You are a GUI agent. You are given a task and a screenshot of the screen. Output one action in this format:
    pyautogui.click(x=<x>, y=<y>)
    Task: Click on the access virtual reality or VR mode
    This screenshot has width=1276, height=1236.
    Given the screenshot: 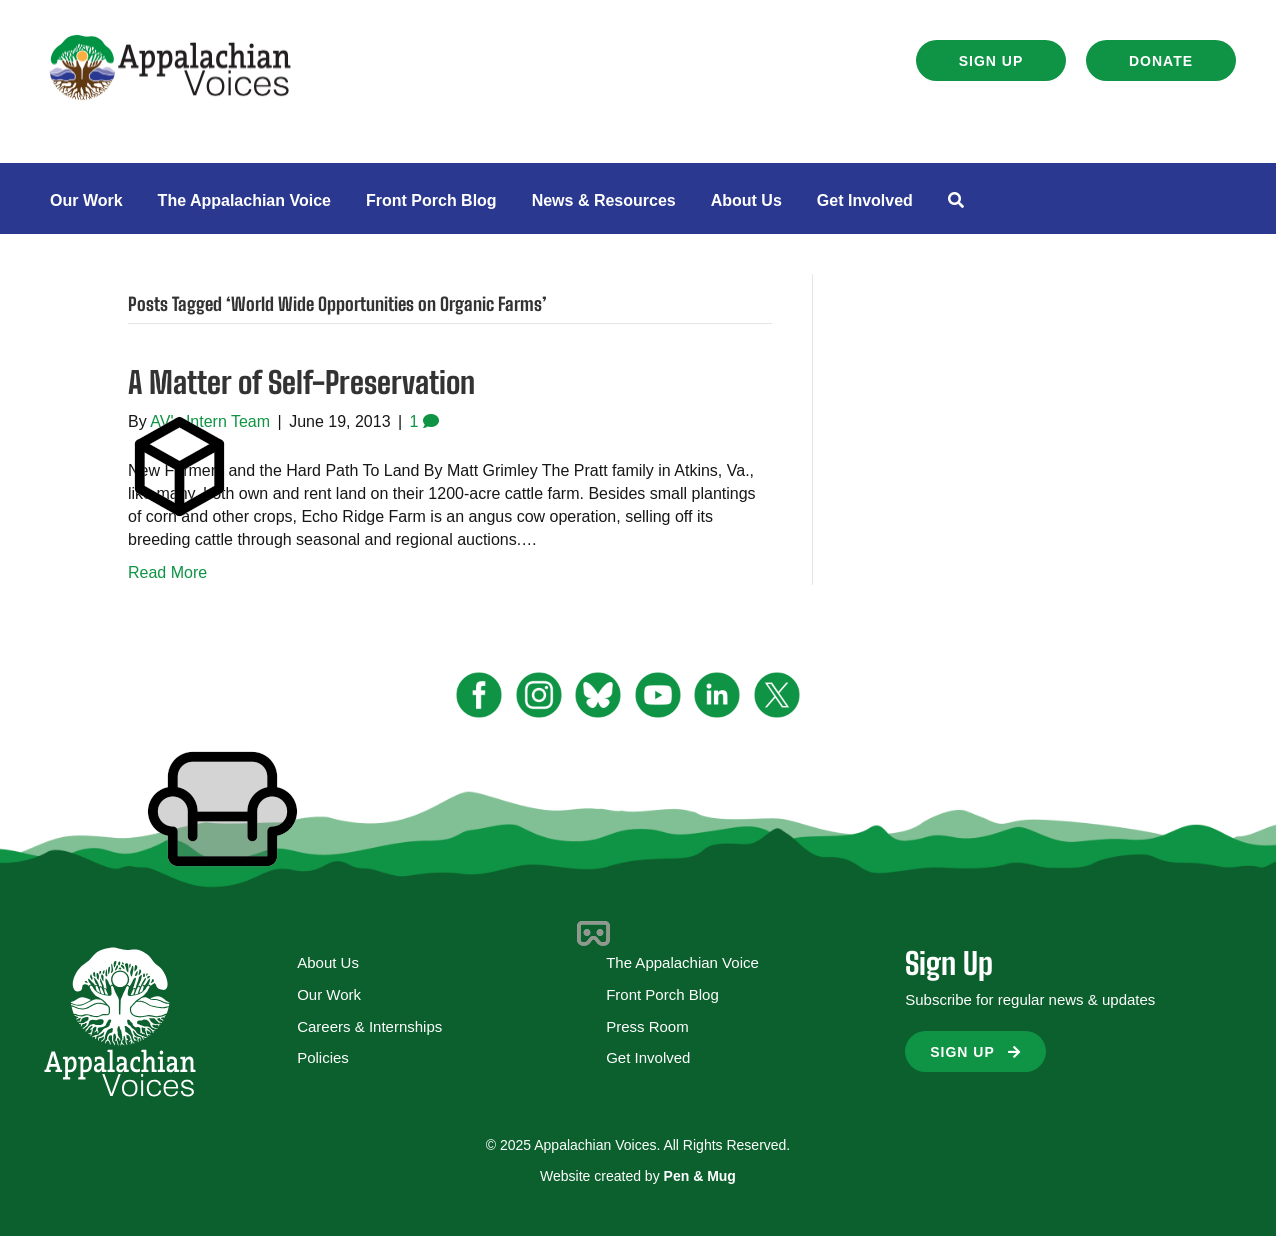 What is the action you would take?
    pyautogui.click(x=593, y=932)
    